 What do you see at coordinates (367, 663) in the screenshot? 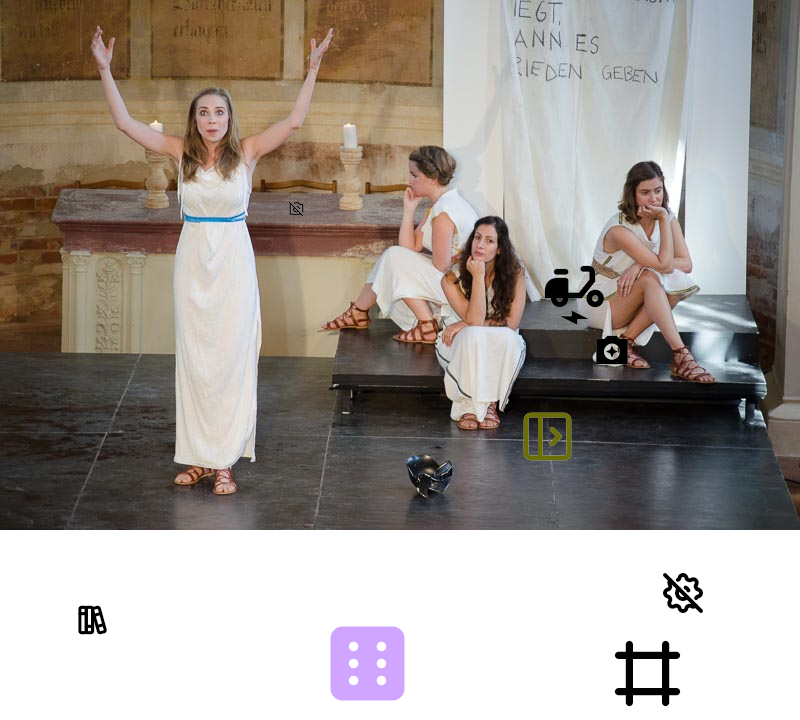
I see `randomize or shuffle content` at bounding box center [367, 663].